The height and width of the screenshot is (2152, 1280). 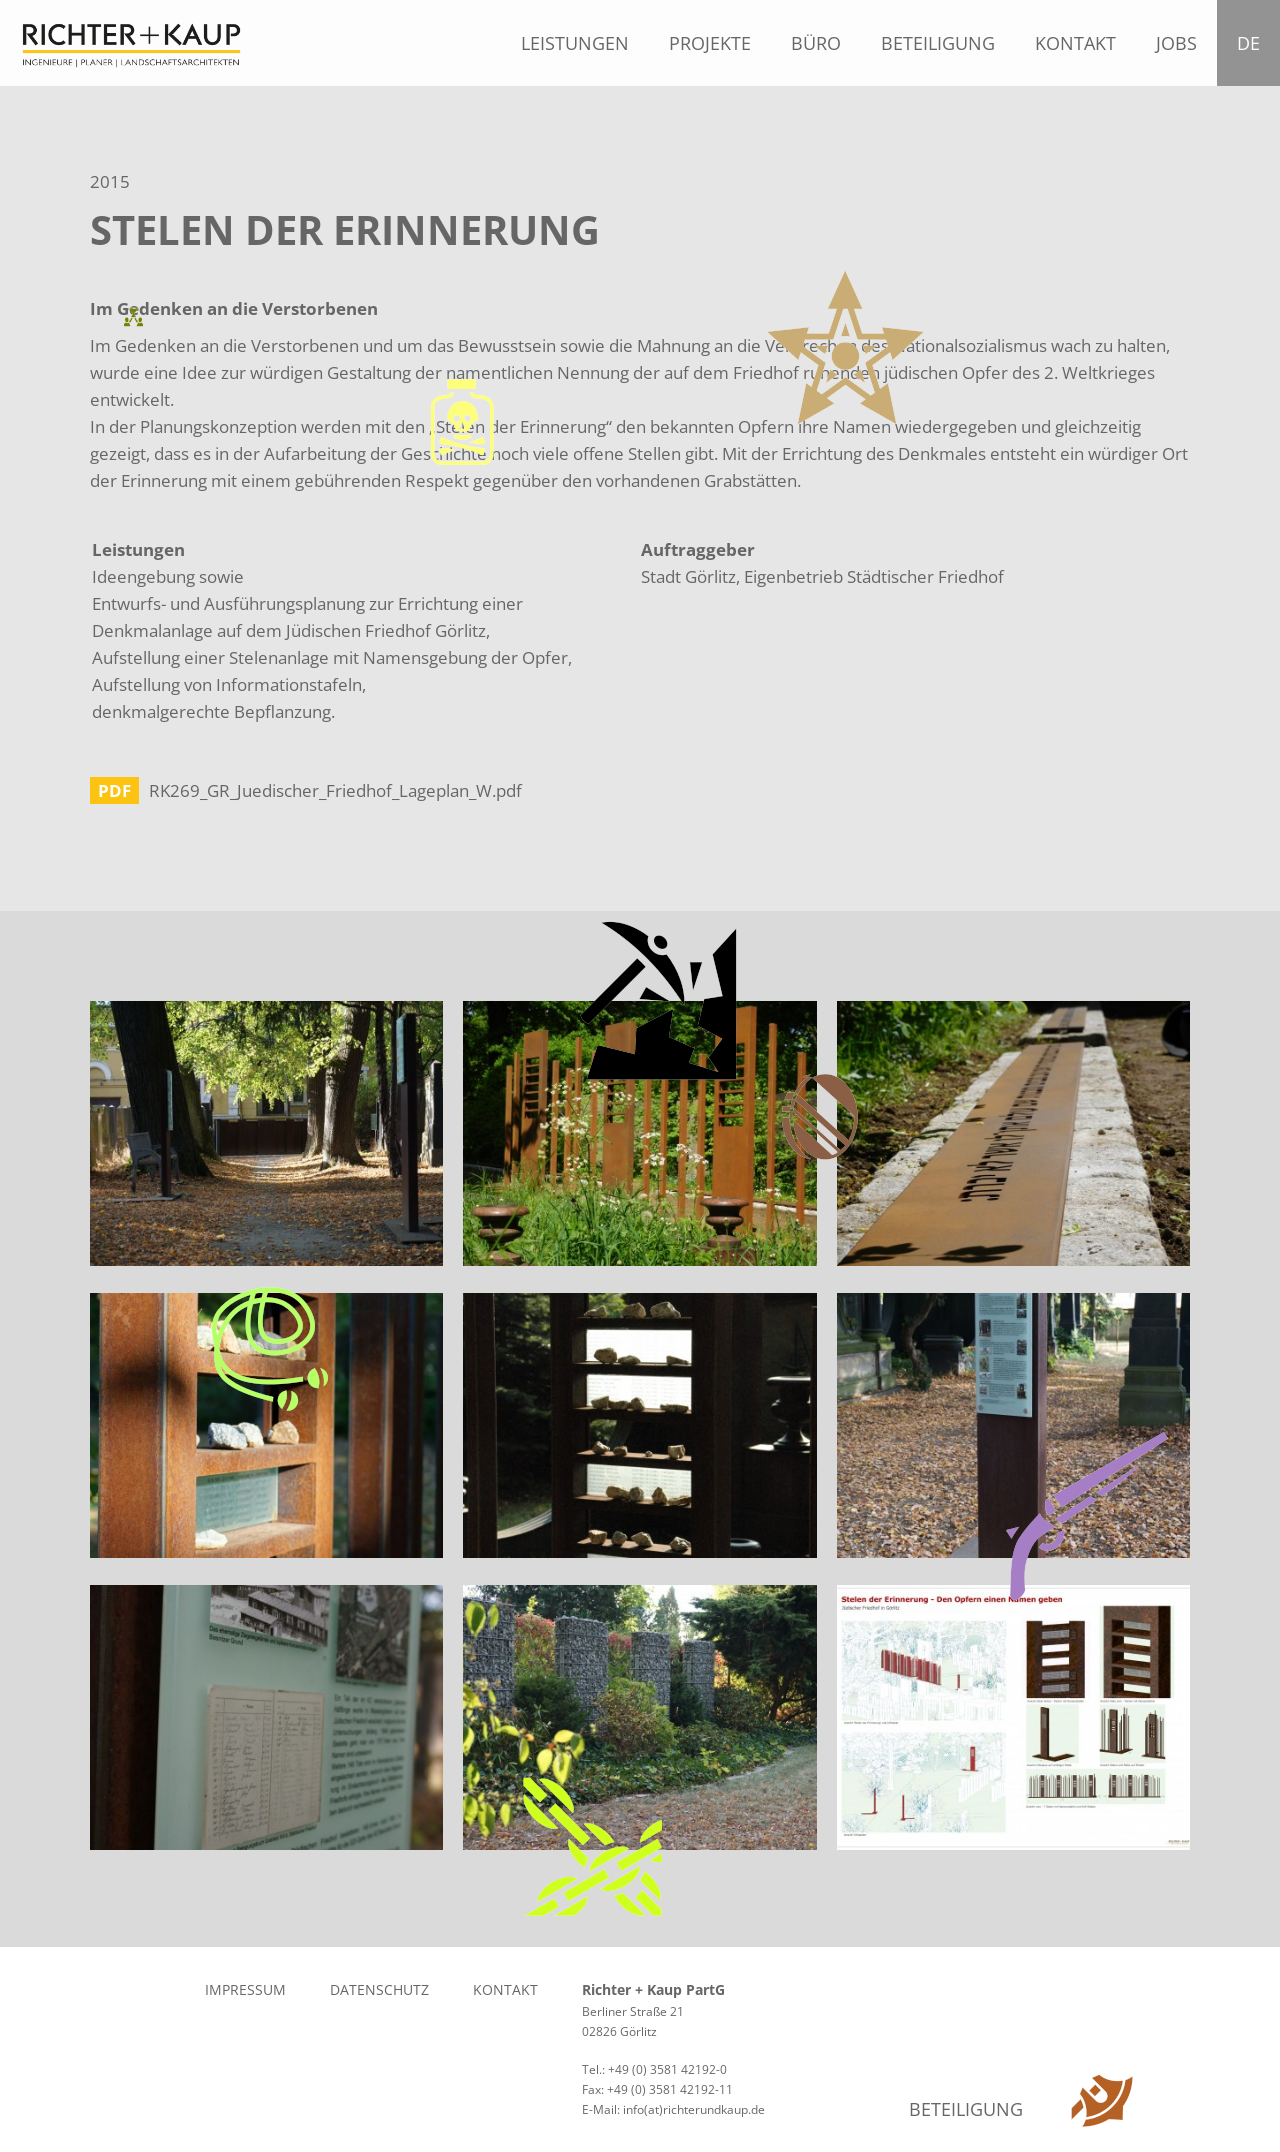 What do you see at coordinates (846, 349) in the screenshot?
I see `level up or rank promotion indicator` at bounding box center [846, 349].